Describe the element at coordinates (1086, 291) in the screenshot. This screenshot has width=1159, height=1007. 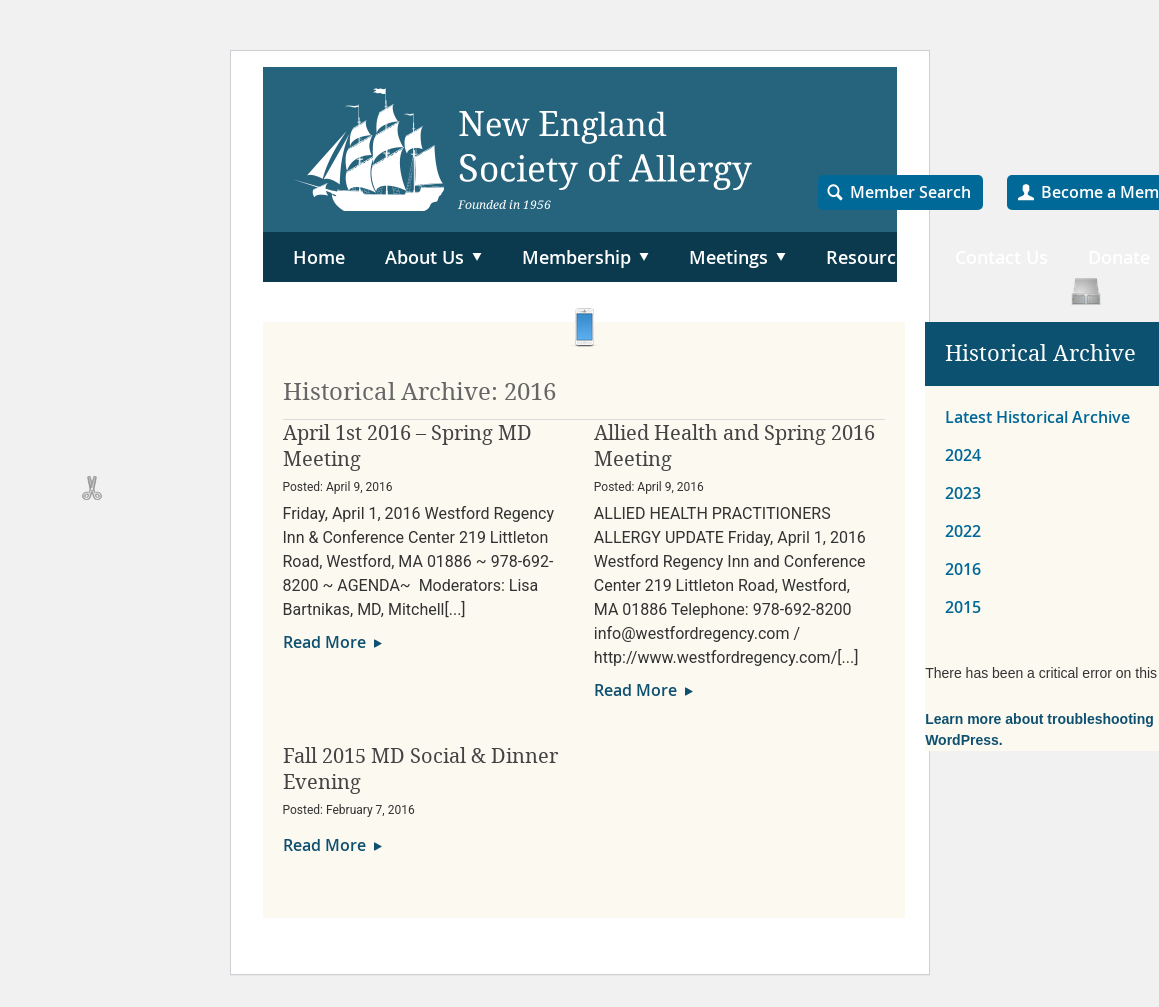
I see `access Xserve RAID storage device settings` at that location.